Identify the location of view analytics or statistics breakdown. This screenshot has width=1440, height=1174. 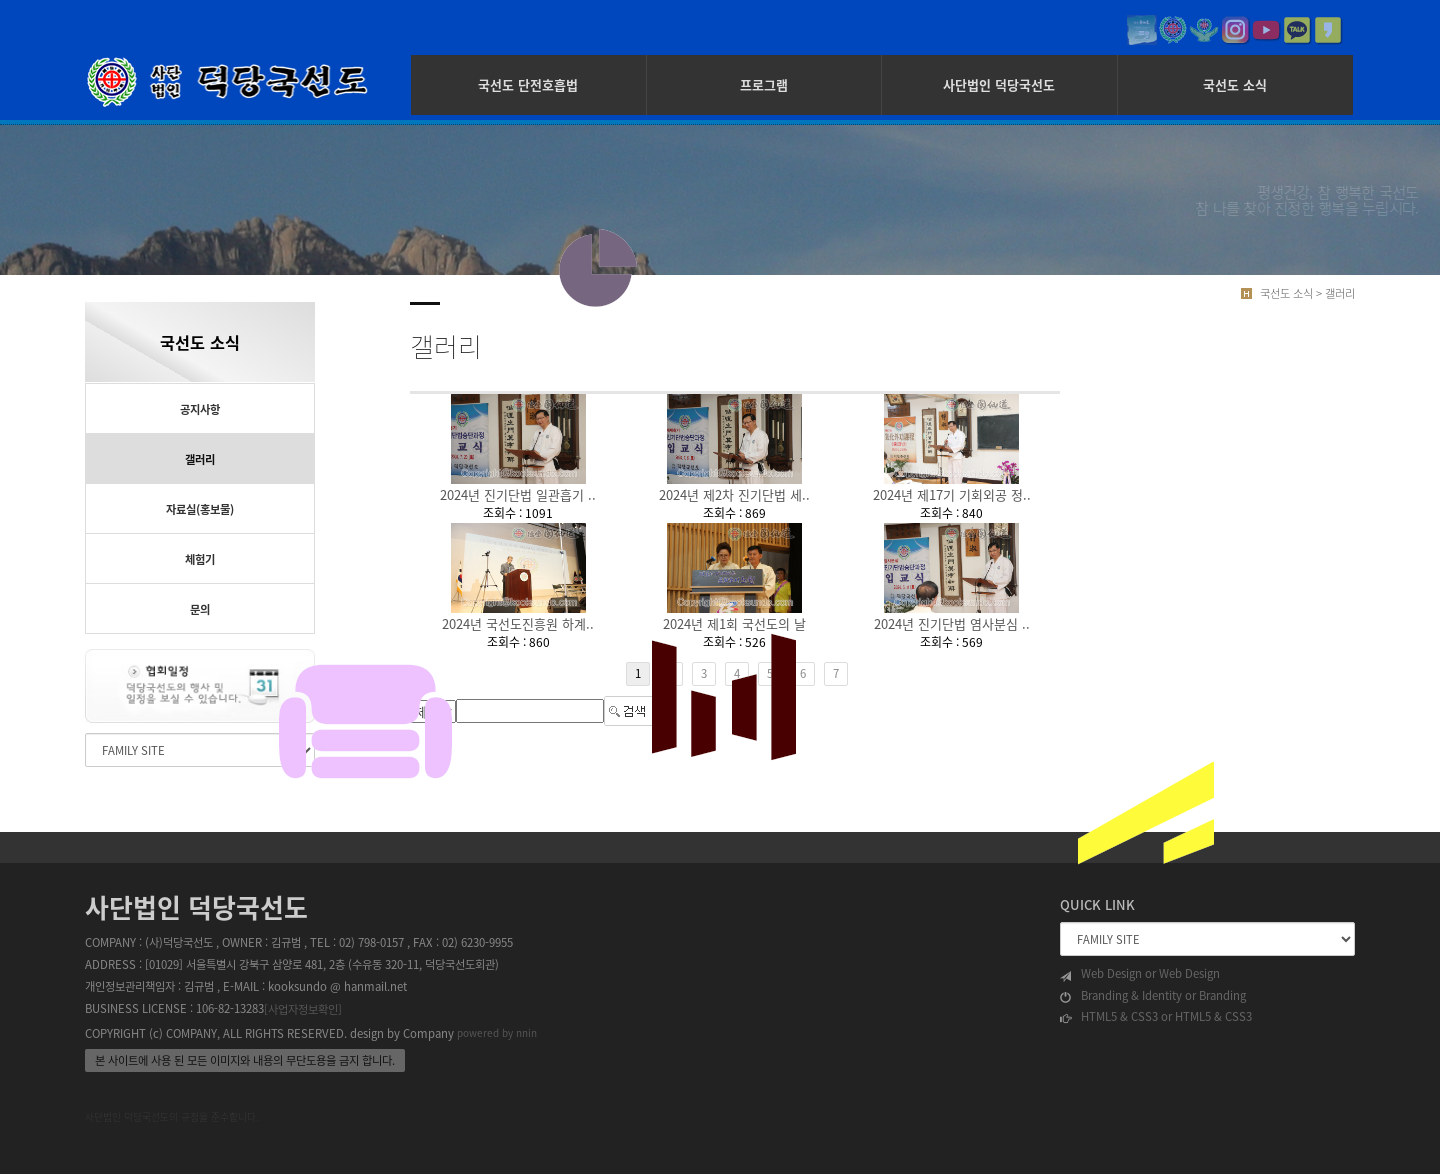
(595, 270).